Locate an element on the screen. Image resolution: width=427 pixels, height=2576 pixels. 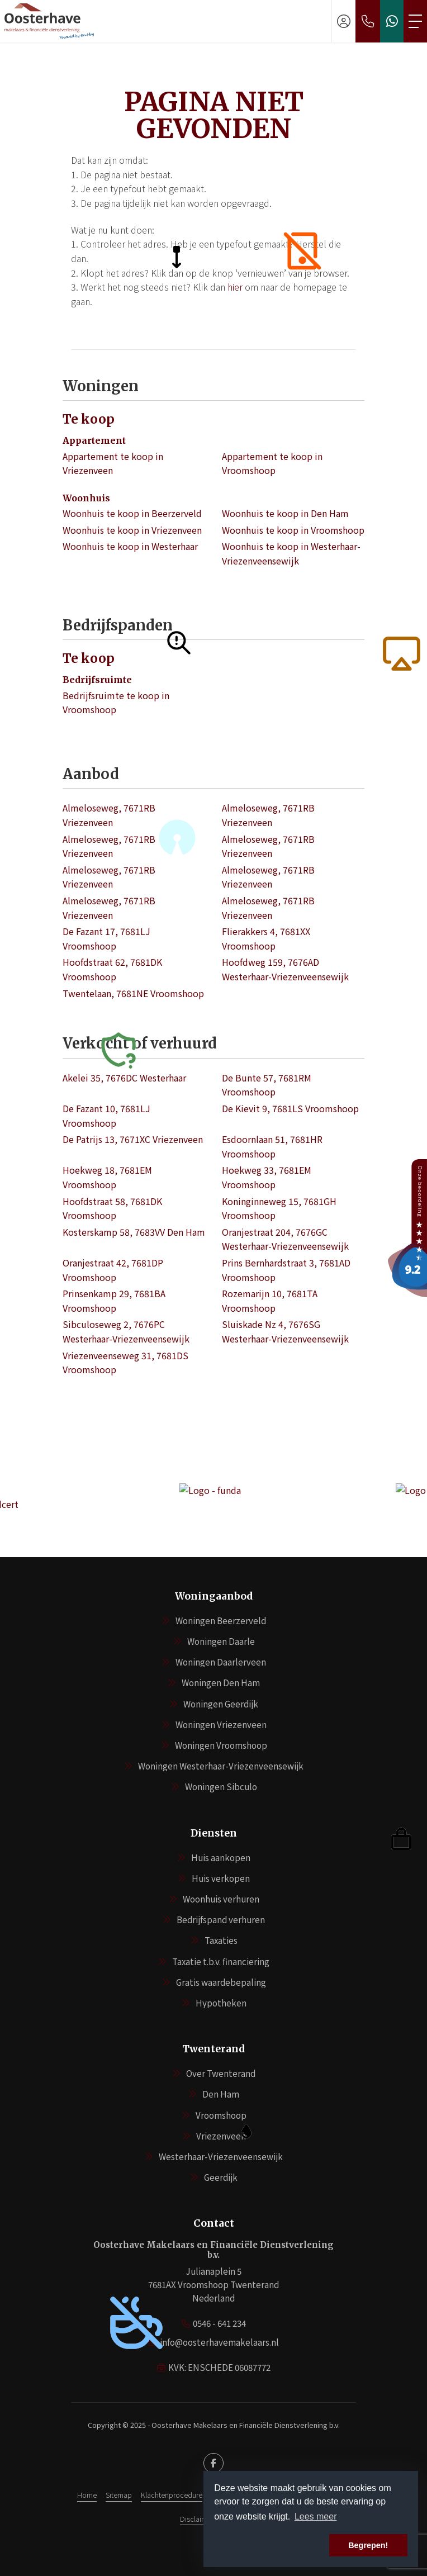
indicates open source software or project is located at coordinates (177, 838).